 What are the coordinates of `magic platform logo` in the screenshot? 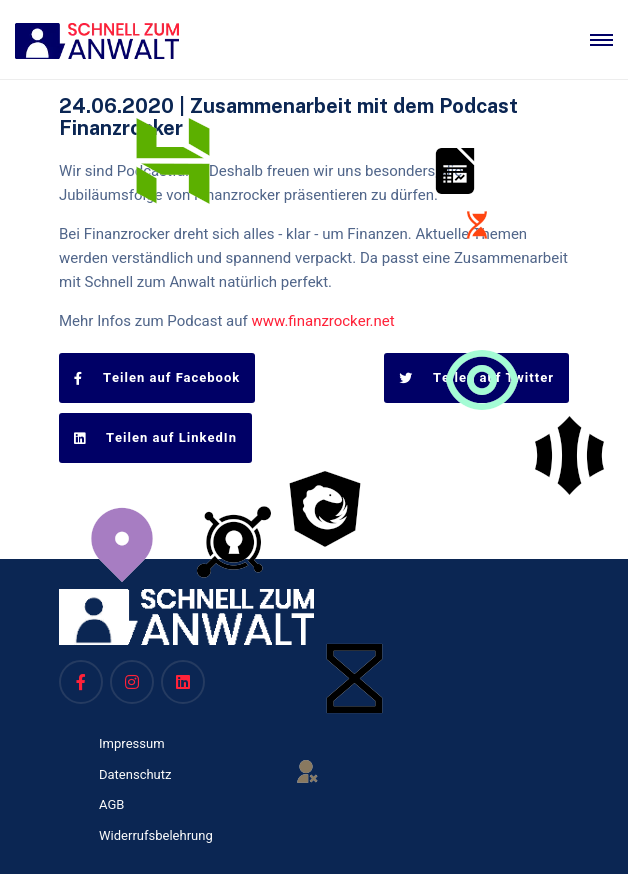 It's located at (569, 455).